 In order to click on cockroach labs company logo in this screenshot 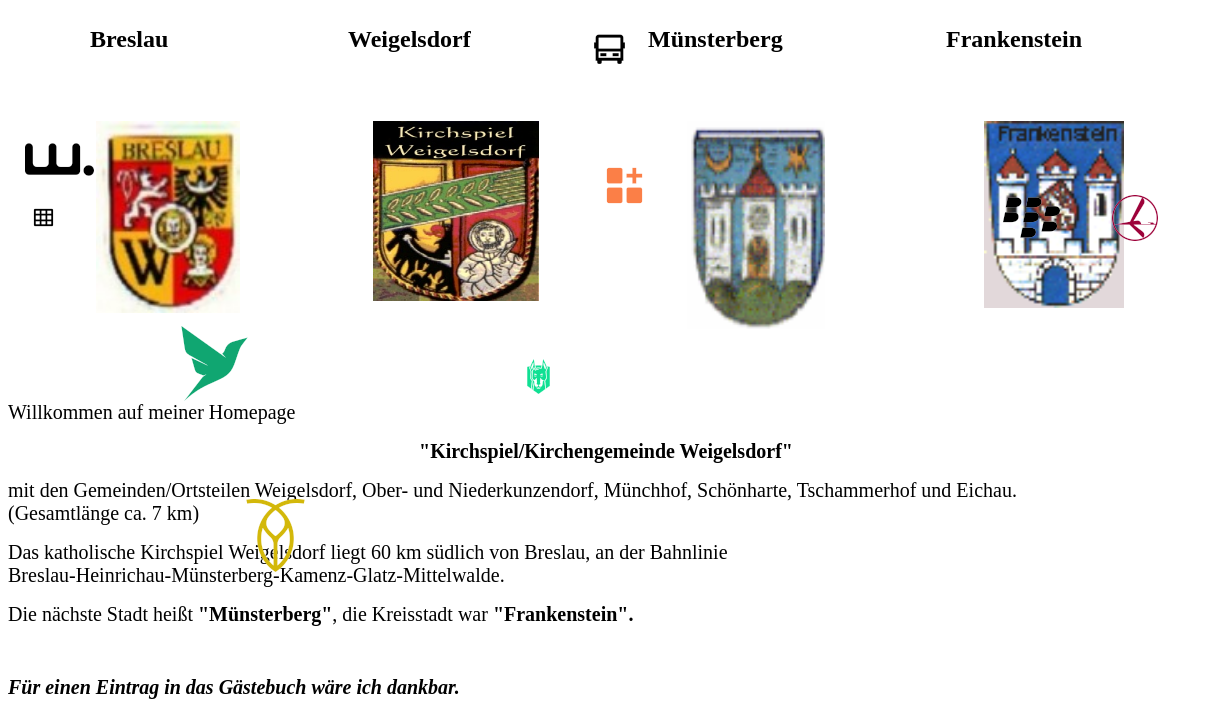, I will do `click(275, 535)`.